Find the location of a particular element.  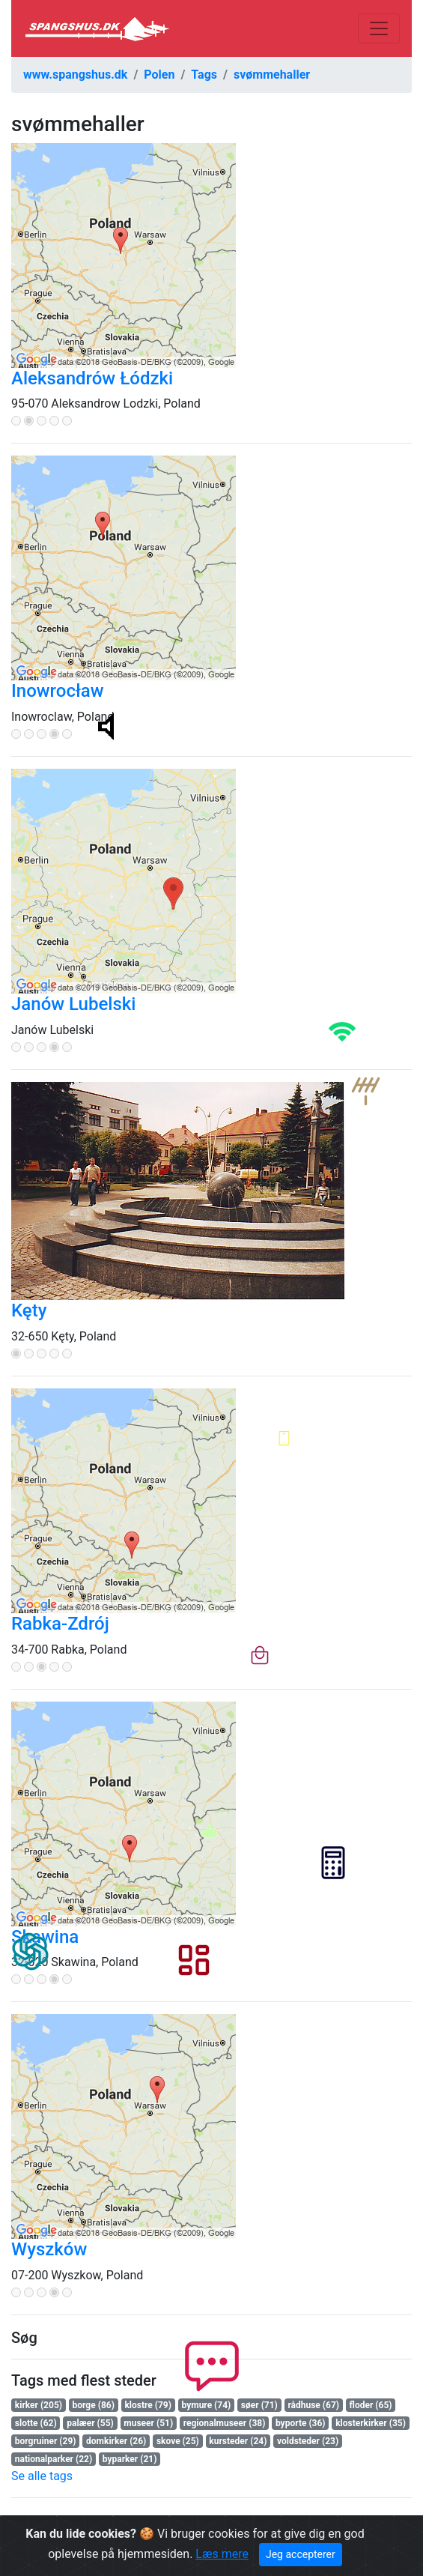

open chat or messaging is located at coordinates (212, 2366).